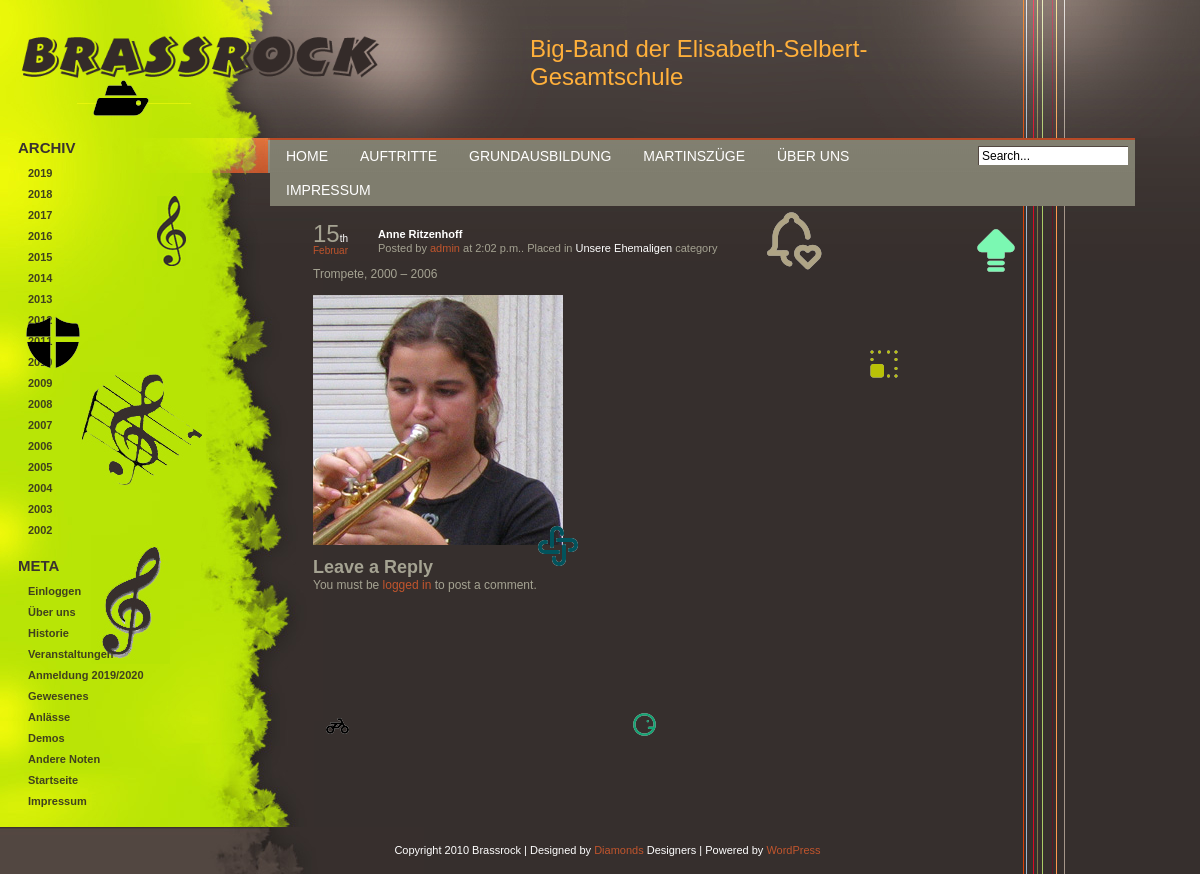  I want to click on select ferry as transportation mode, so click(121, 98).